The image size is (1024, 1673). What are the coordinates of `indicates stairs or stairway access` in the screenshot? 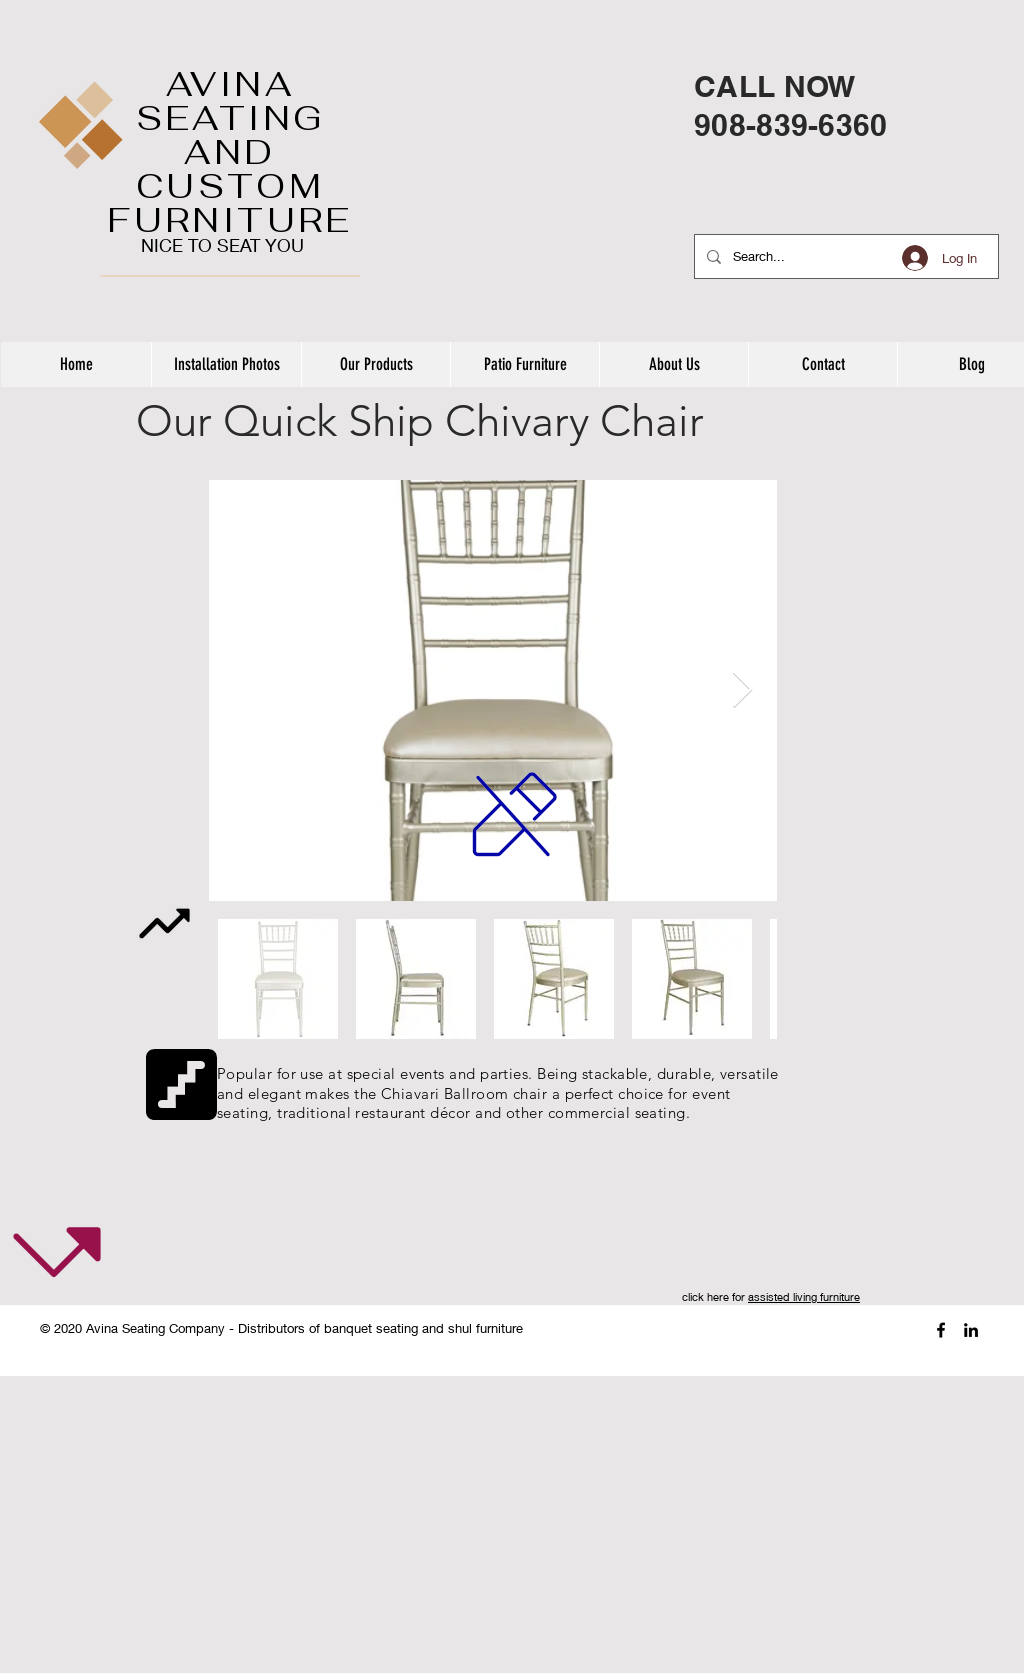 It's located at (181, 1084).